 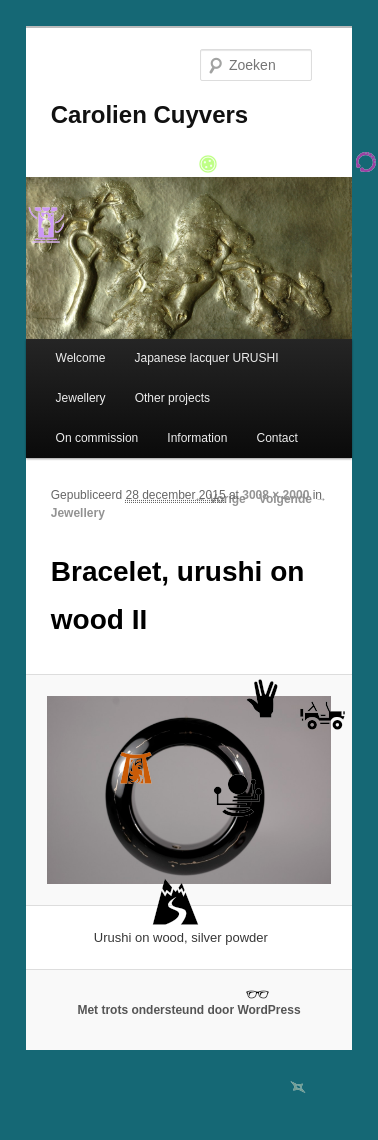 What do you see at coordinates (366, 162) in the screenshot?
I see `view performance or speed metrics` at bounding box center [366, 162].